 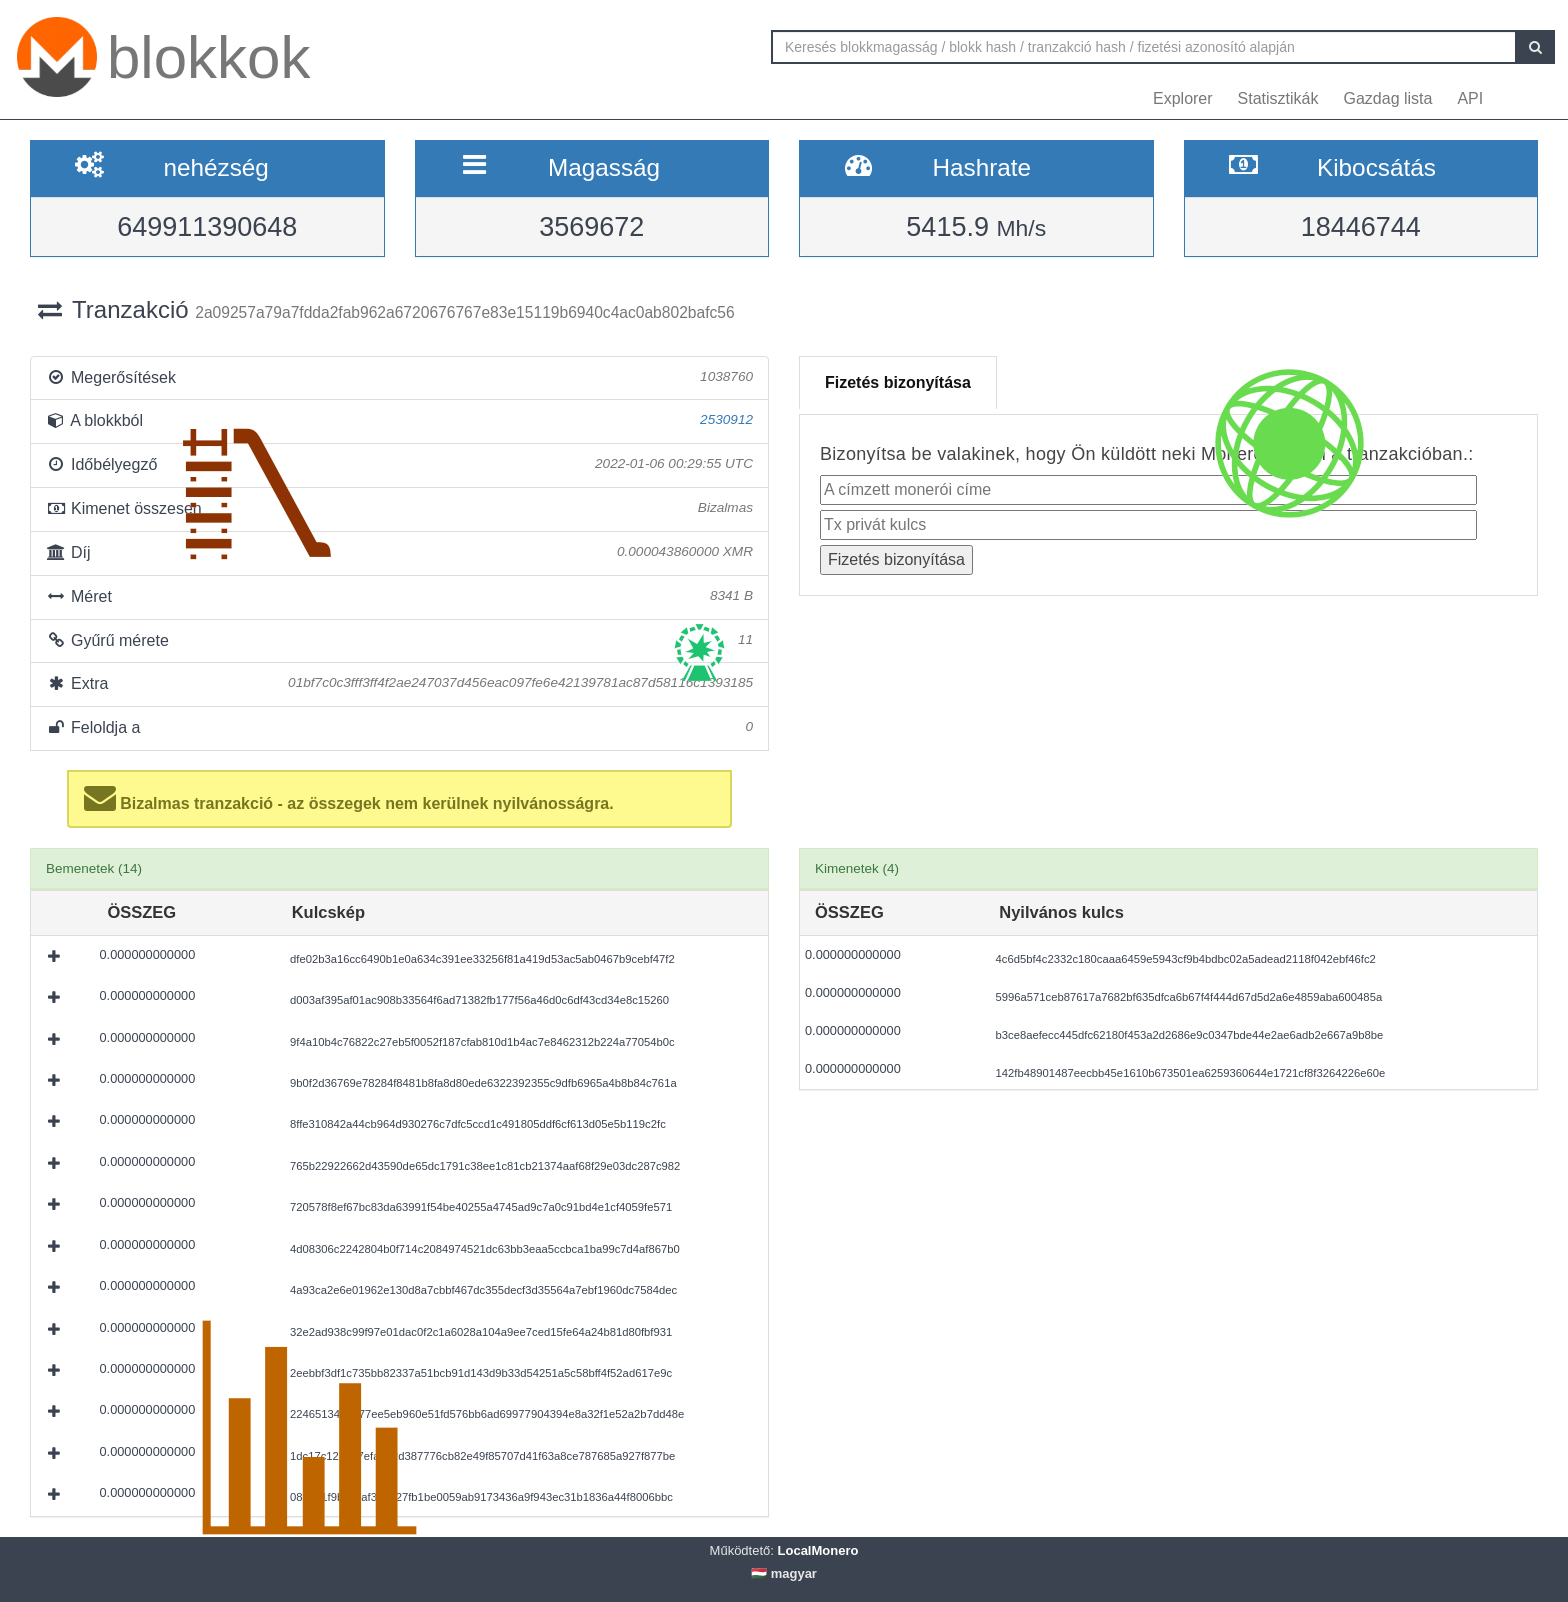 I want to click on access playground or kids' play area, so click(x=256, y=482).